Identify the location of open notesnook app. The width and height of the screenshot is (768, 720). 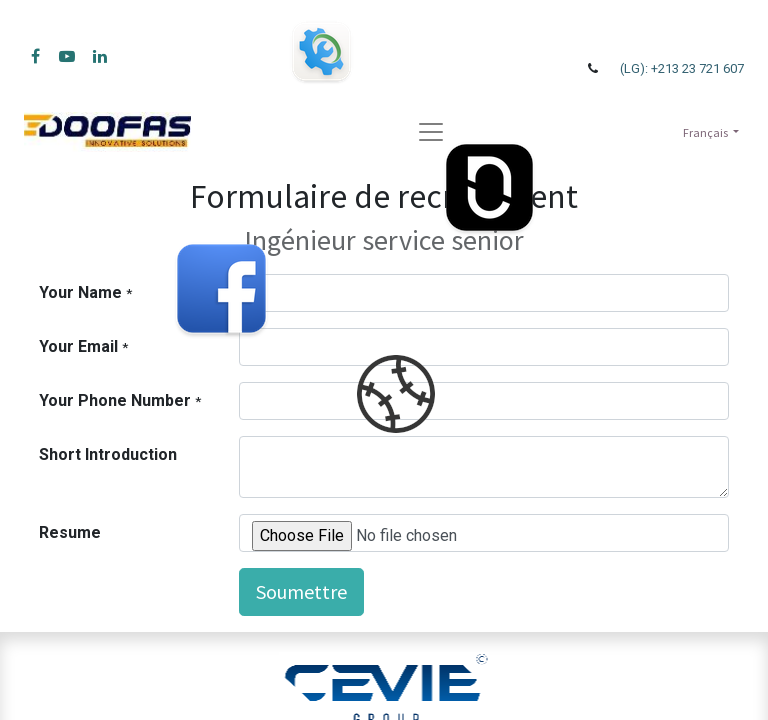
(489, 187).